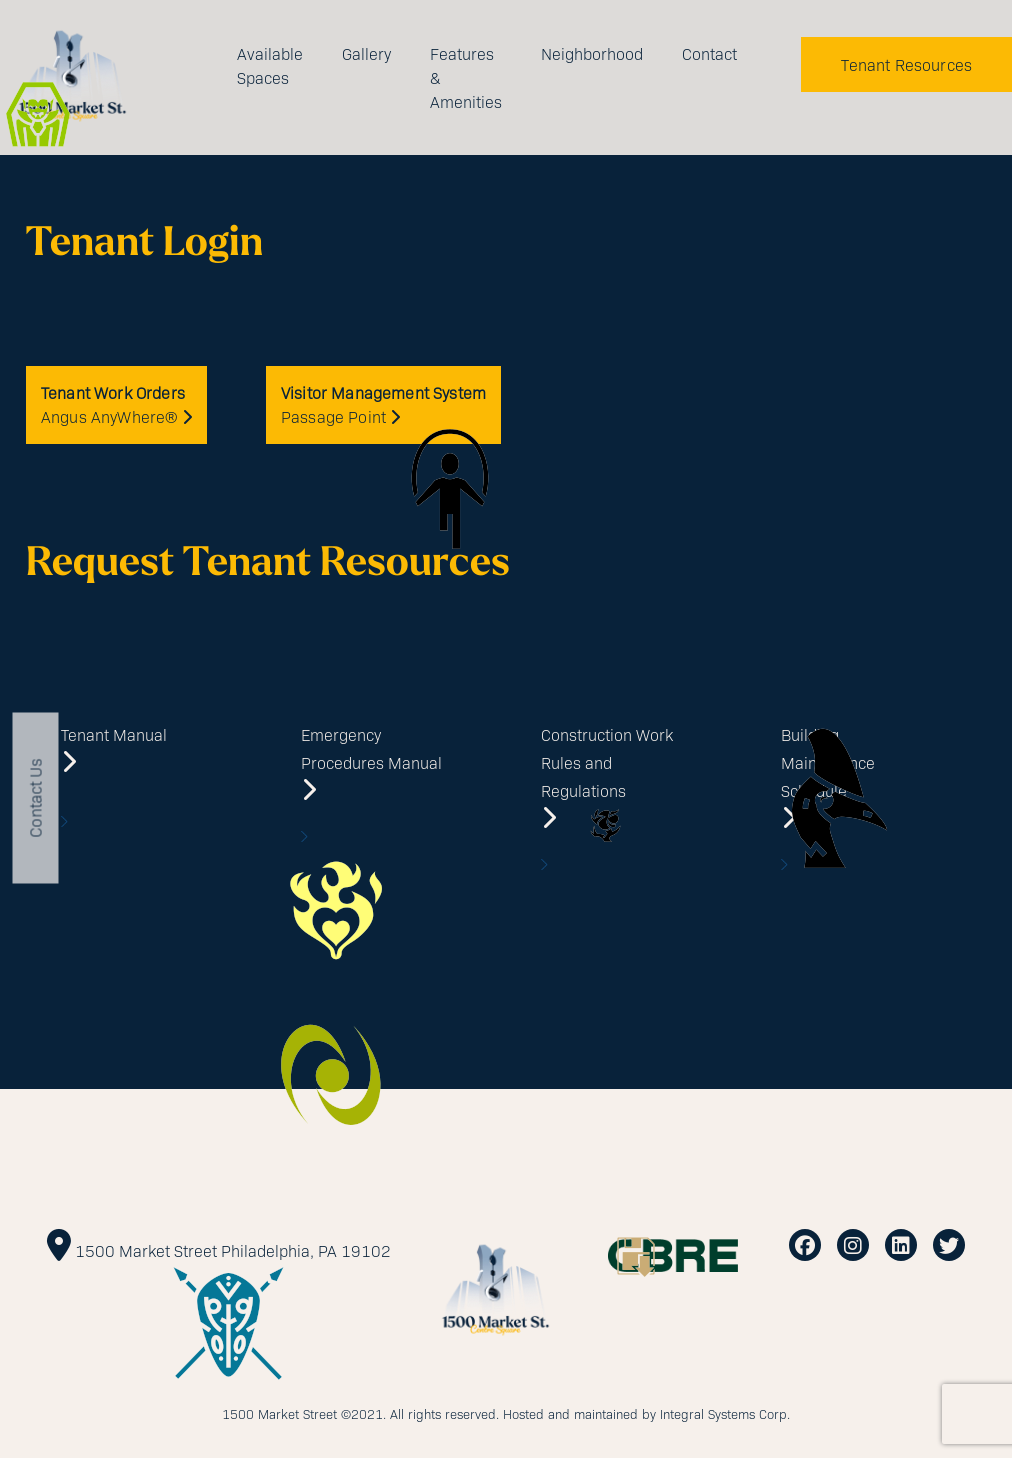  What do you see at coordinates (228, 1323) in the screenshot?
I see `tribal or warrior faction emblem in a game` at bounding box center [228, 1323].